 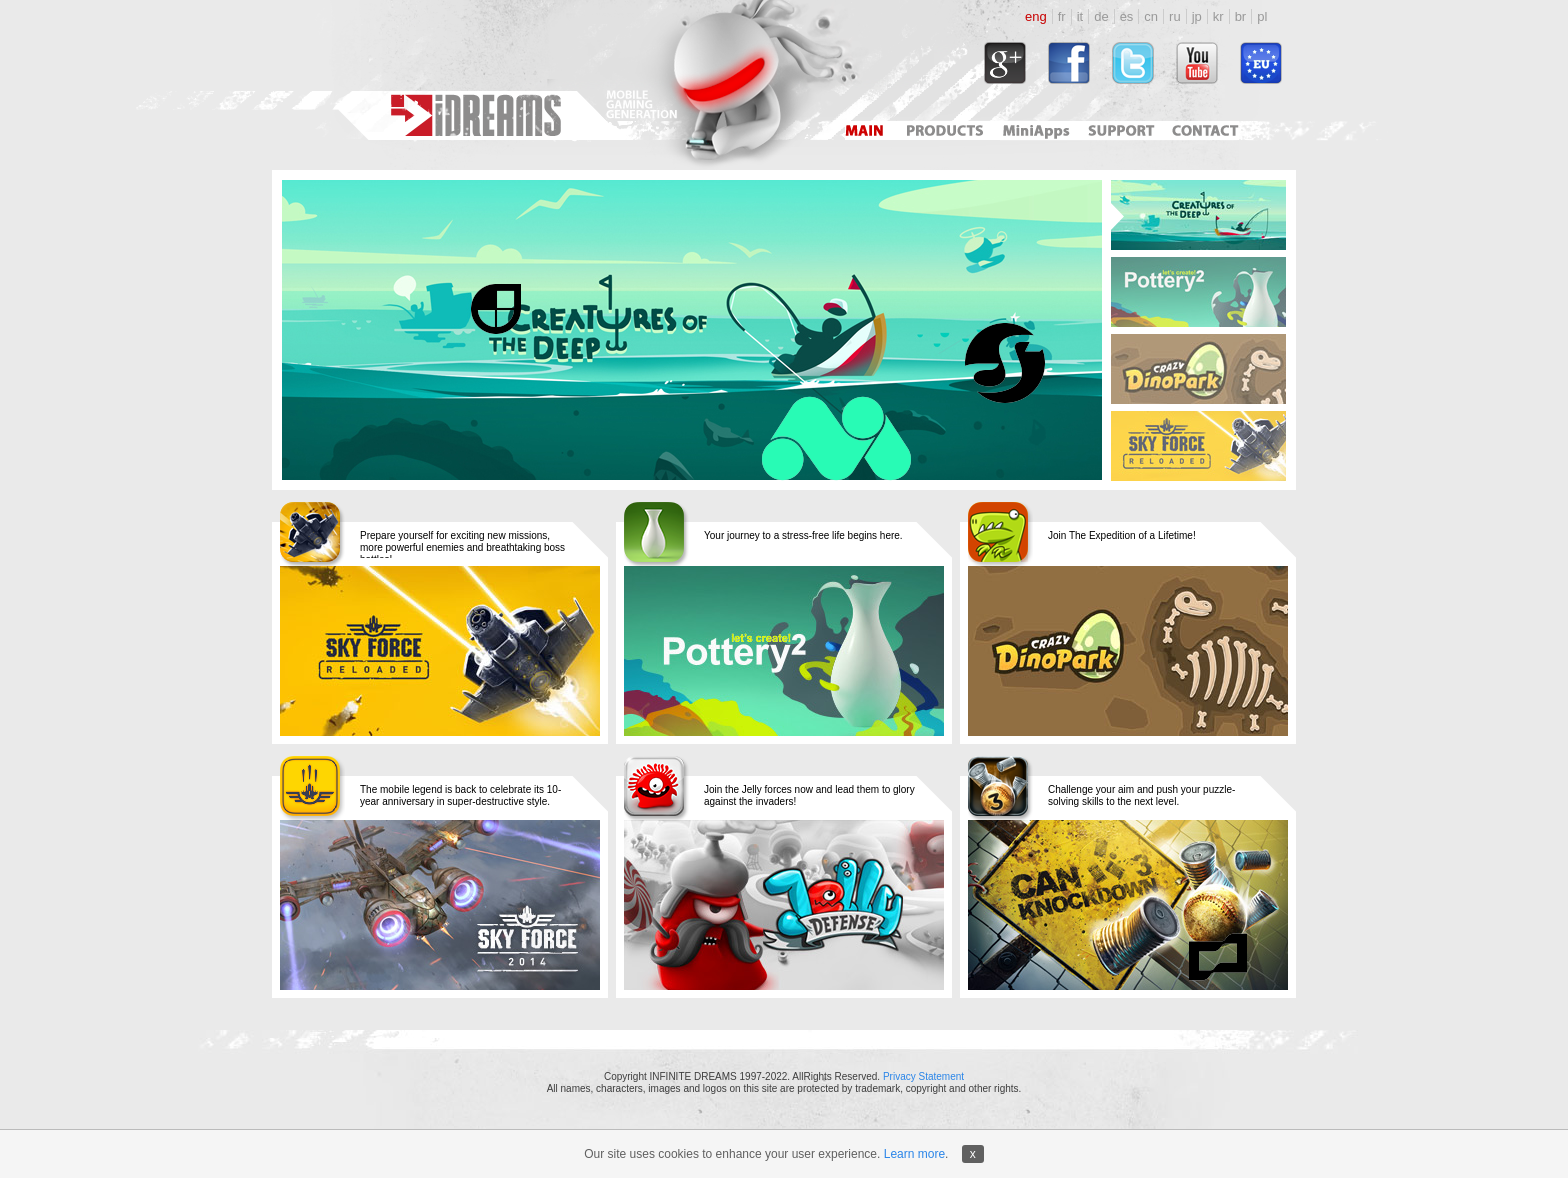 What do you see at coordinates (1218, 957) in the screenshot?
I see `open the Brex financial management app` at bounding box center [1218, 957].